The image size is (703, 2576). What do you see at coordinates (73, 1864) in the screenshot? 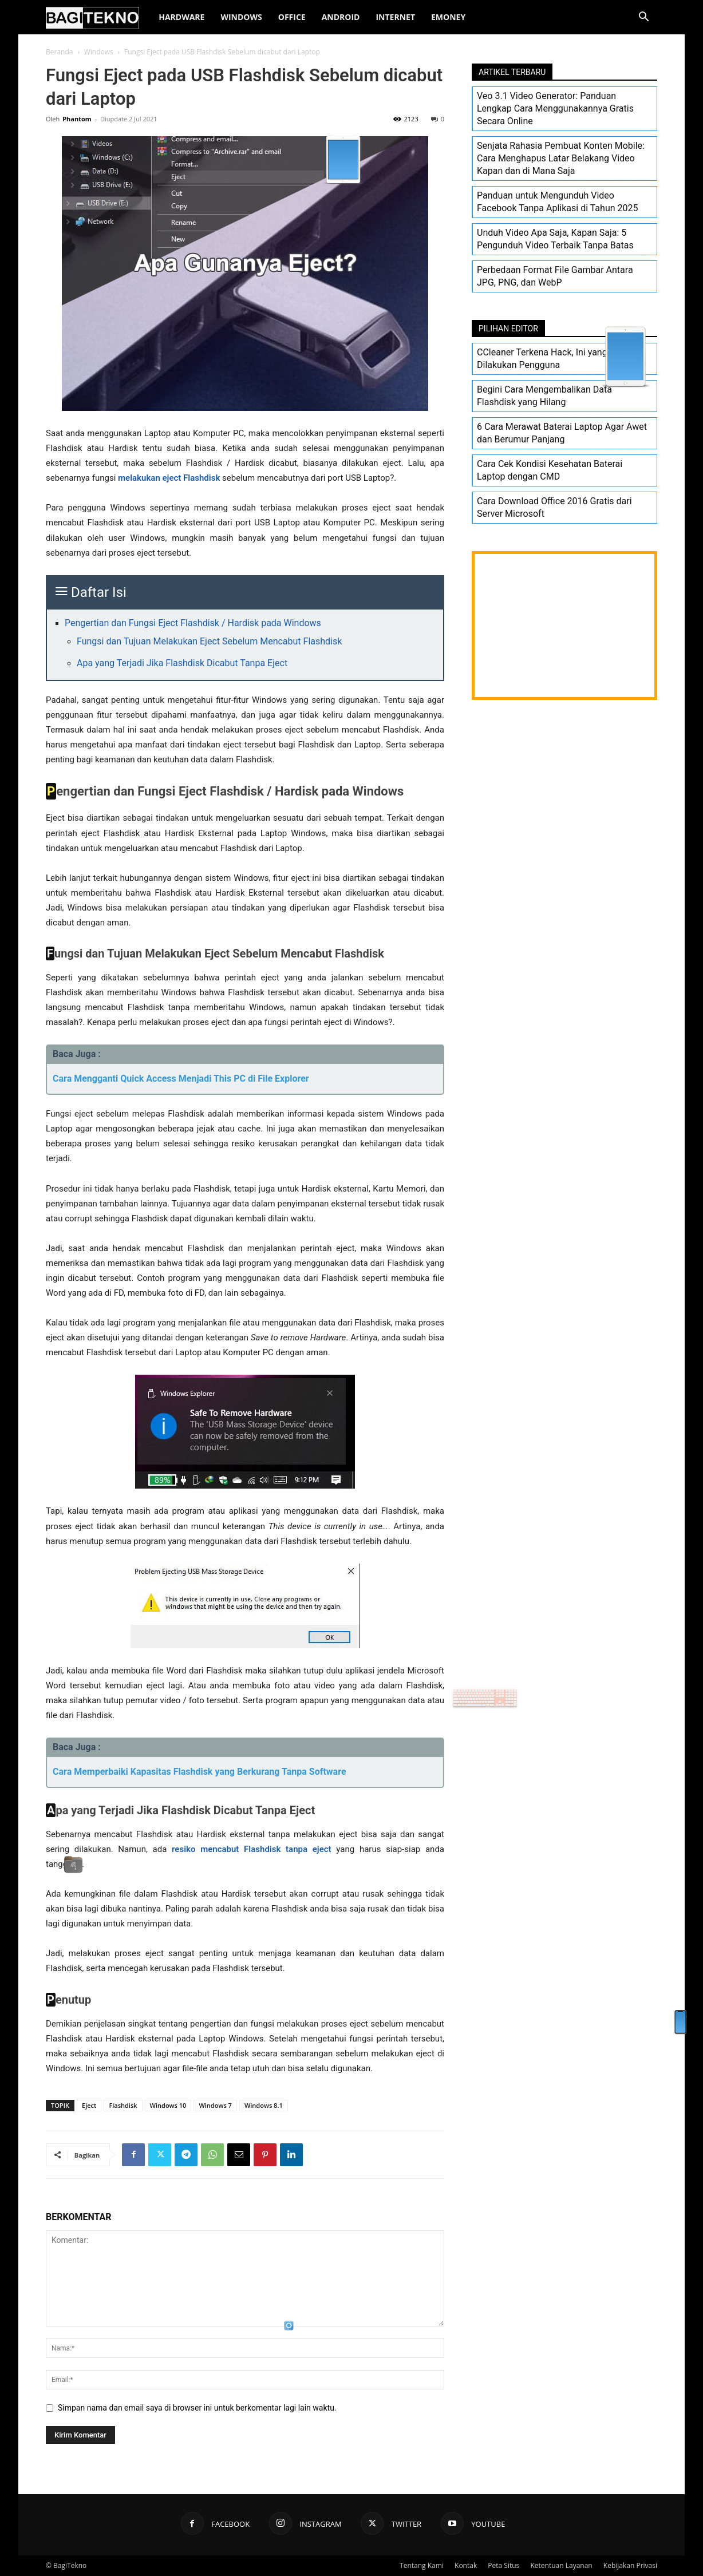
I see `open insync cloud sync folder` at bounding box center [73, 1864].